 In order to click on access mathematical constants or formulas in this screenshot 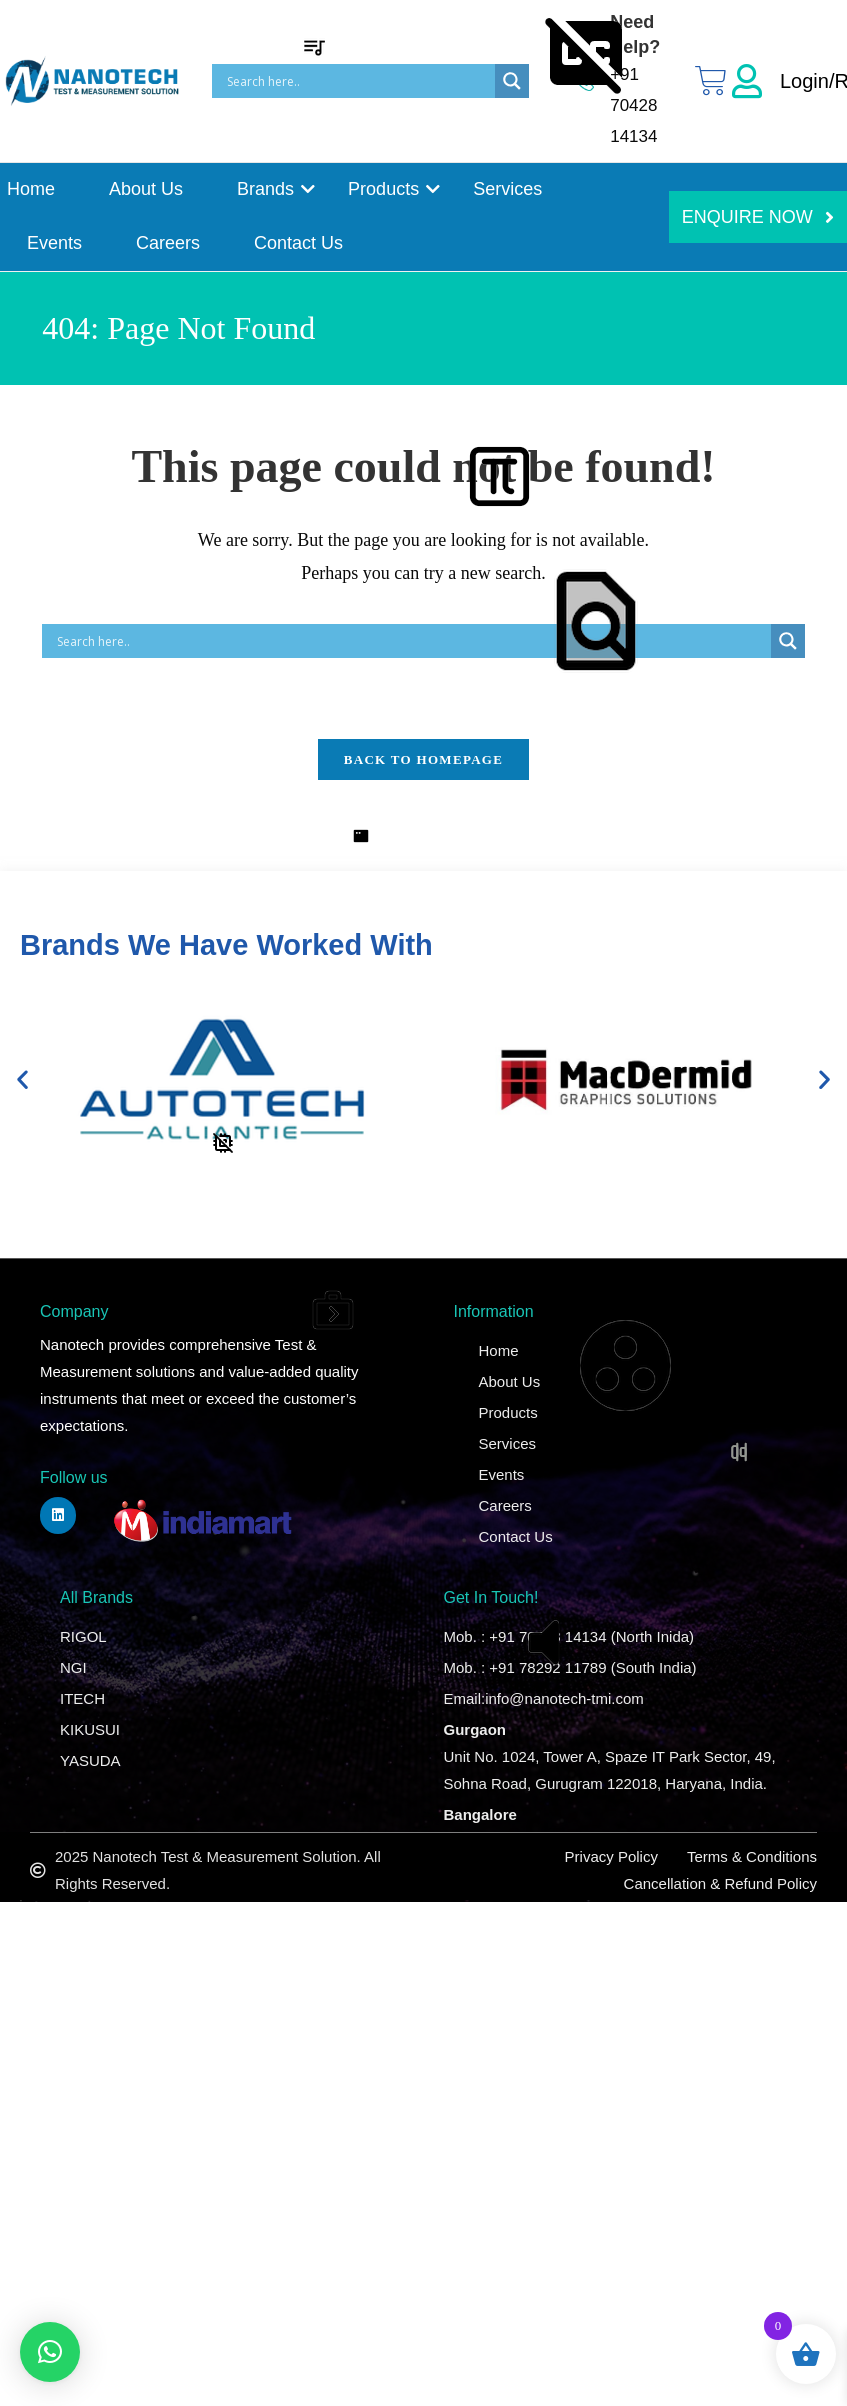, I will do `click(499, 476)`.